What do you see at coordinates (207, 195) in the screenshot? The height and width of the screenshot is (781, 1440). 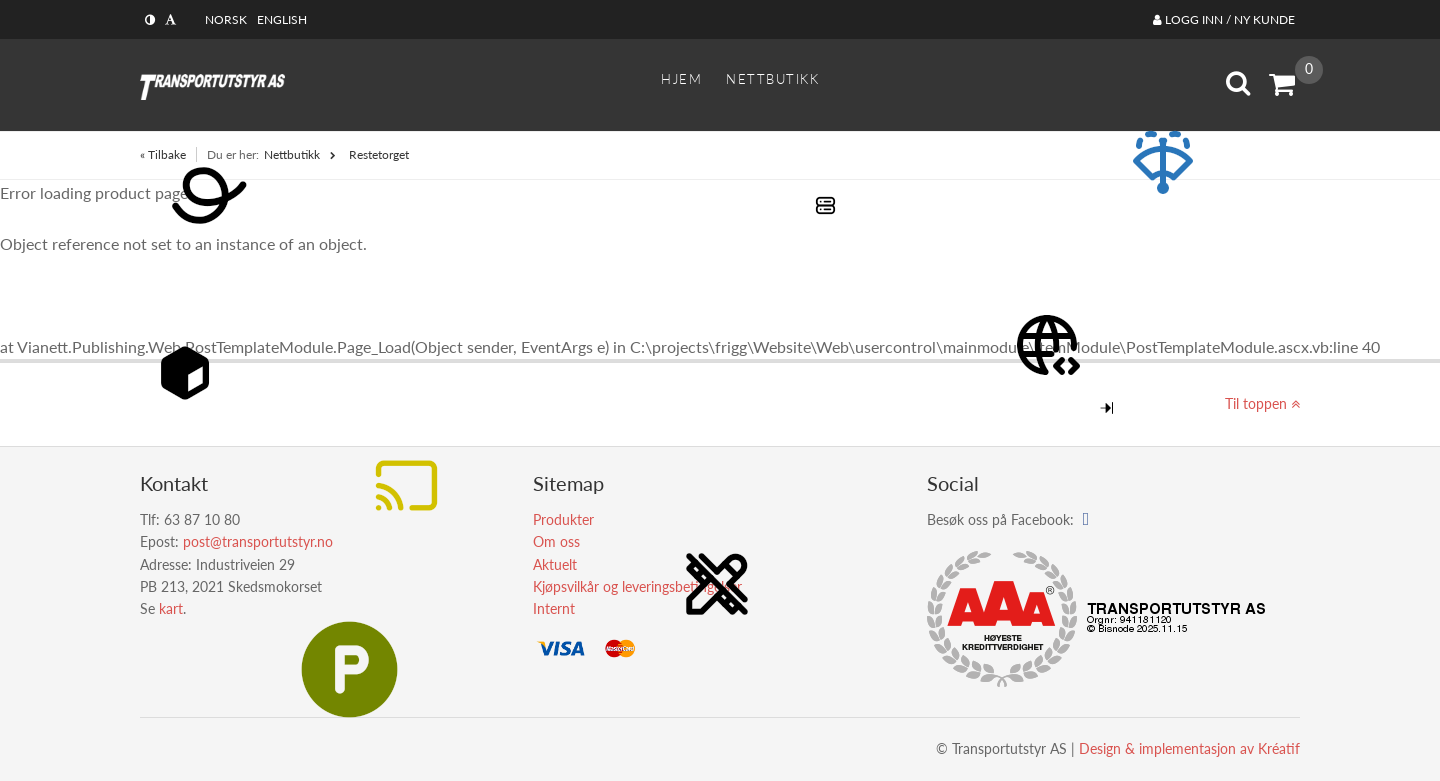 I see `access freehand drawing or annotation tools` at bounding box center [207, 195].